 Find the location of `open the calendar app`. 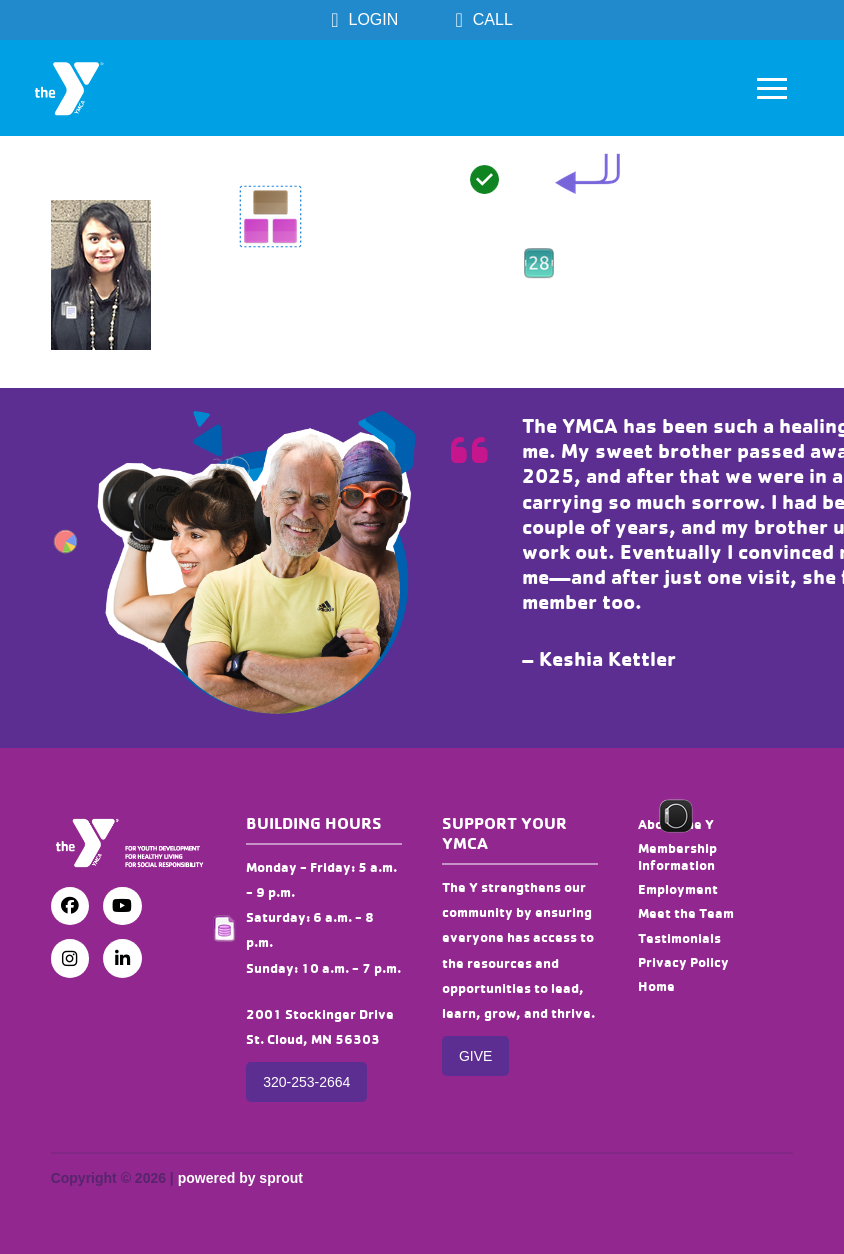

open the calendar app is located at coordinates (539, 263).